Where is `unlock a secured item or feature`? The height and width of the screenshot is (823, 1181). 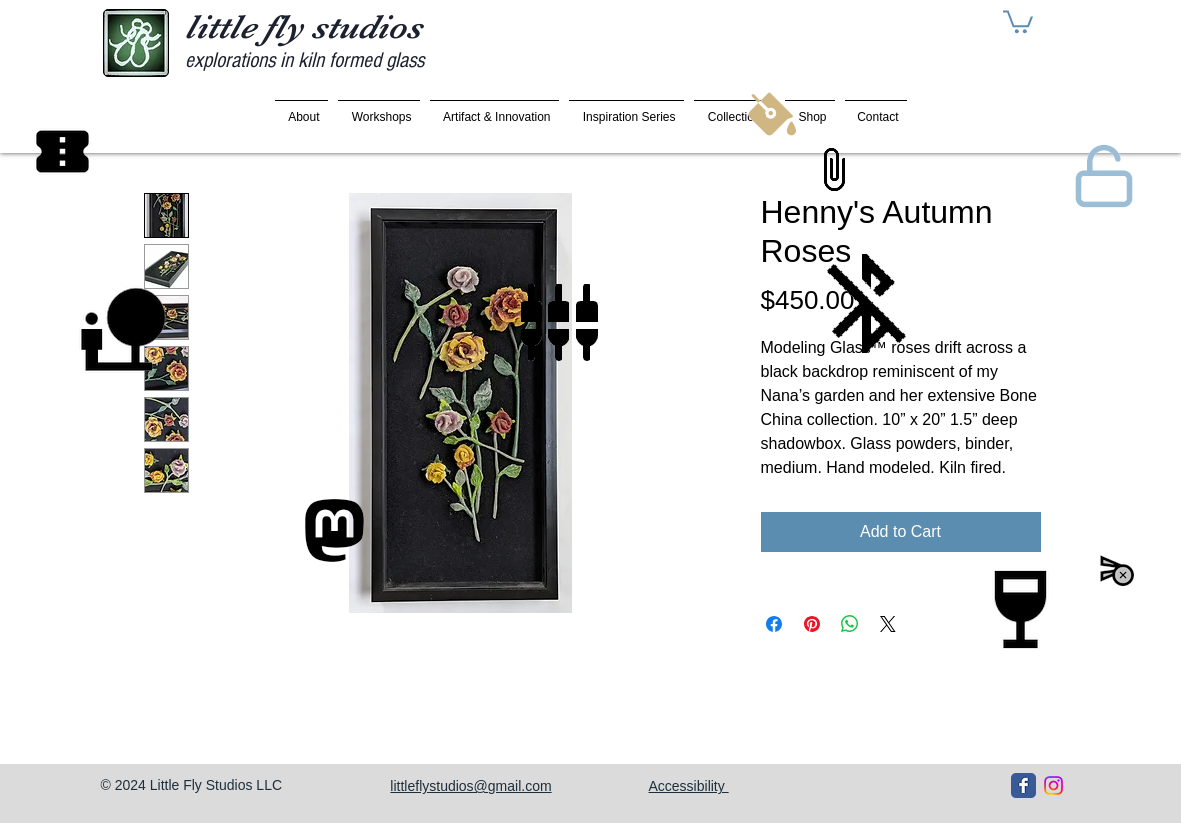
unlock a secured item or feature is located at coordinates (1104, 176).